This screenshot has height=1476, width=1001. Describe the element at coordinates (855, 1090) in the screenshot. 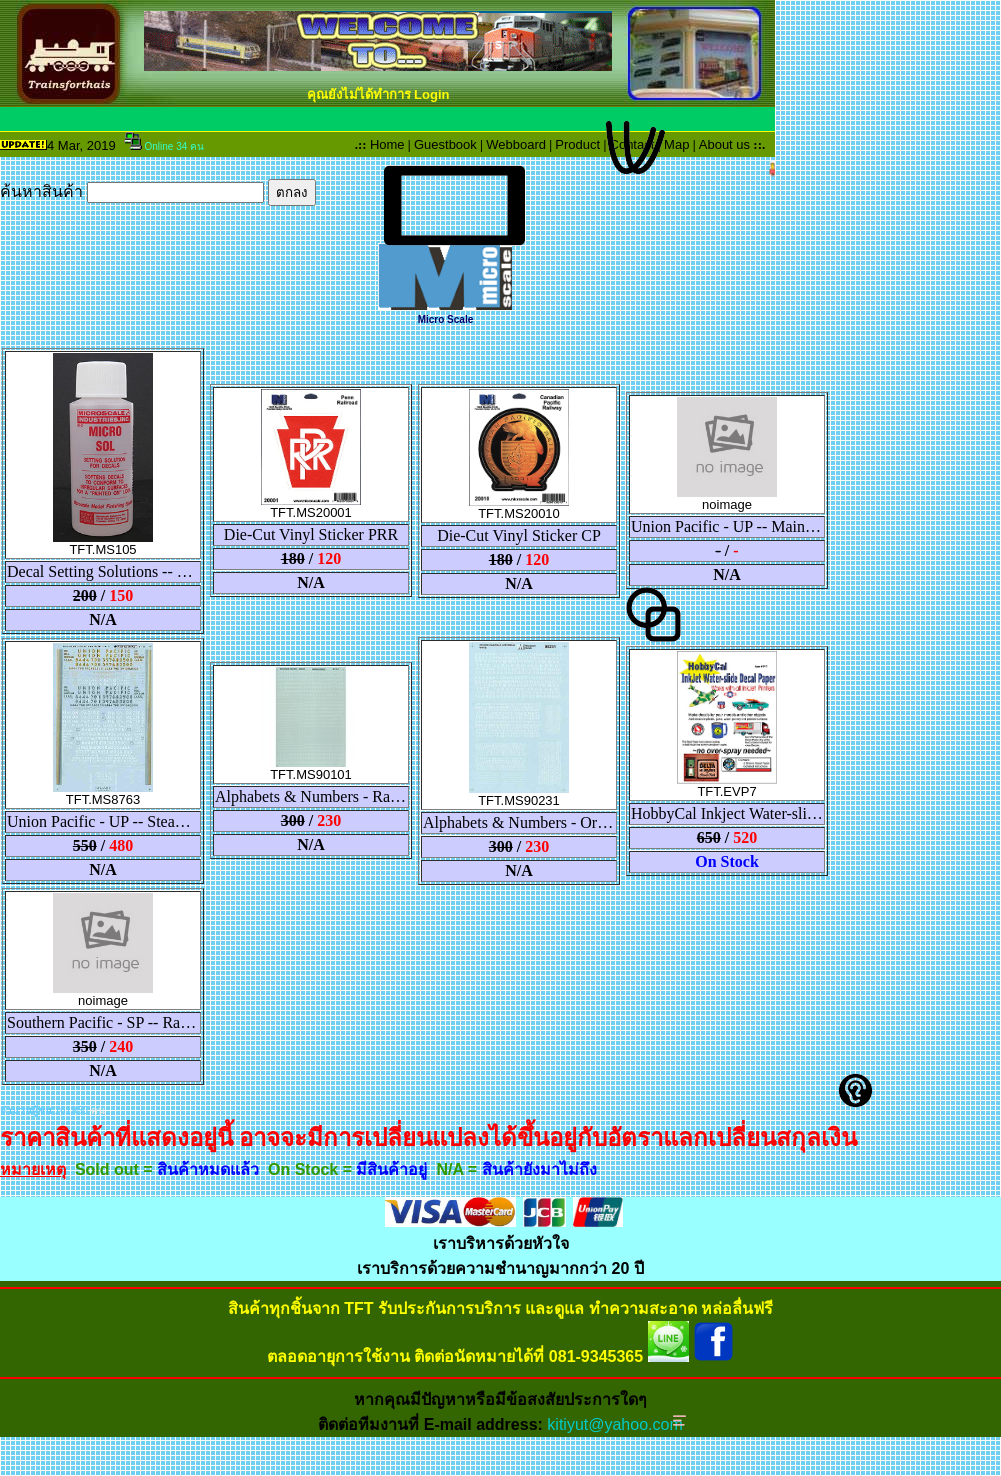

I see `access accessibility or hearing settings` at that location.